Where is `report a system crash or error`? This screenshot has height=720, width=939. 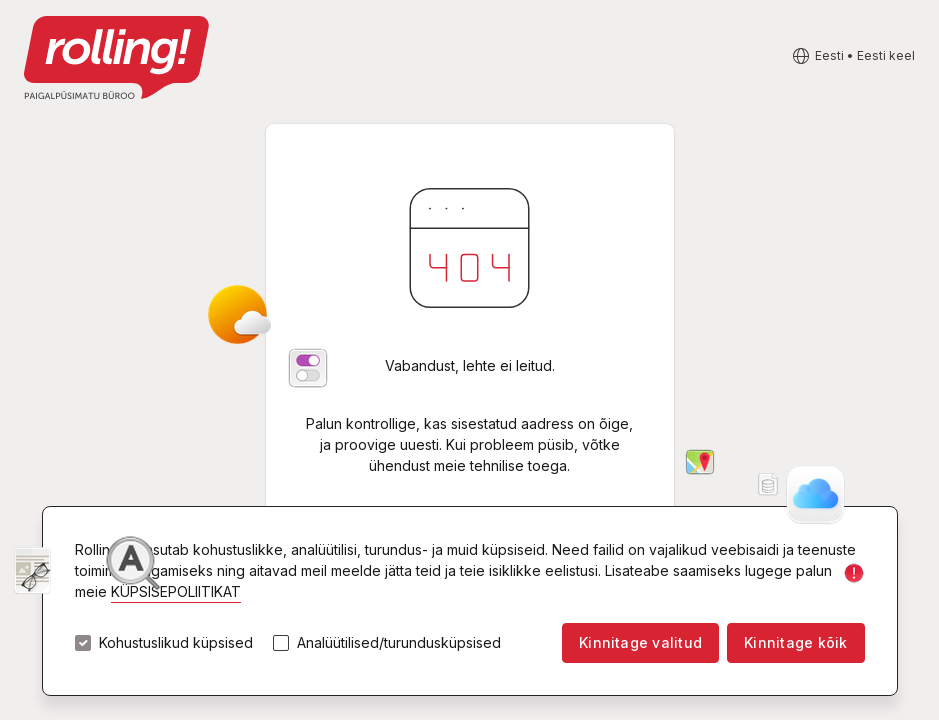 report a system crash or error is located at coordinates (854, 573).